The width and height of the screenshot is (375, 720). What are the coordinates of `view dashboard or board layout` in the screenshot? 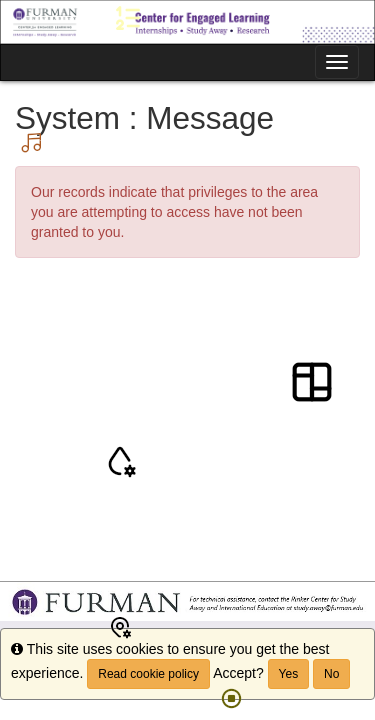 It's located at (312, 382).